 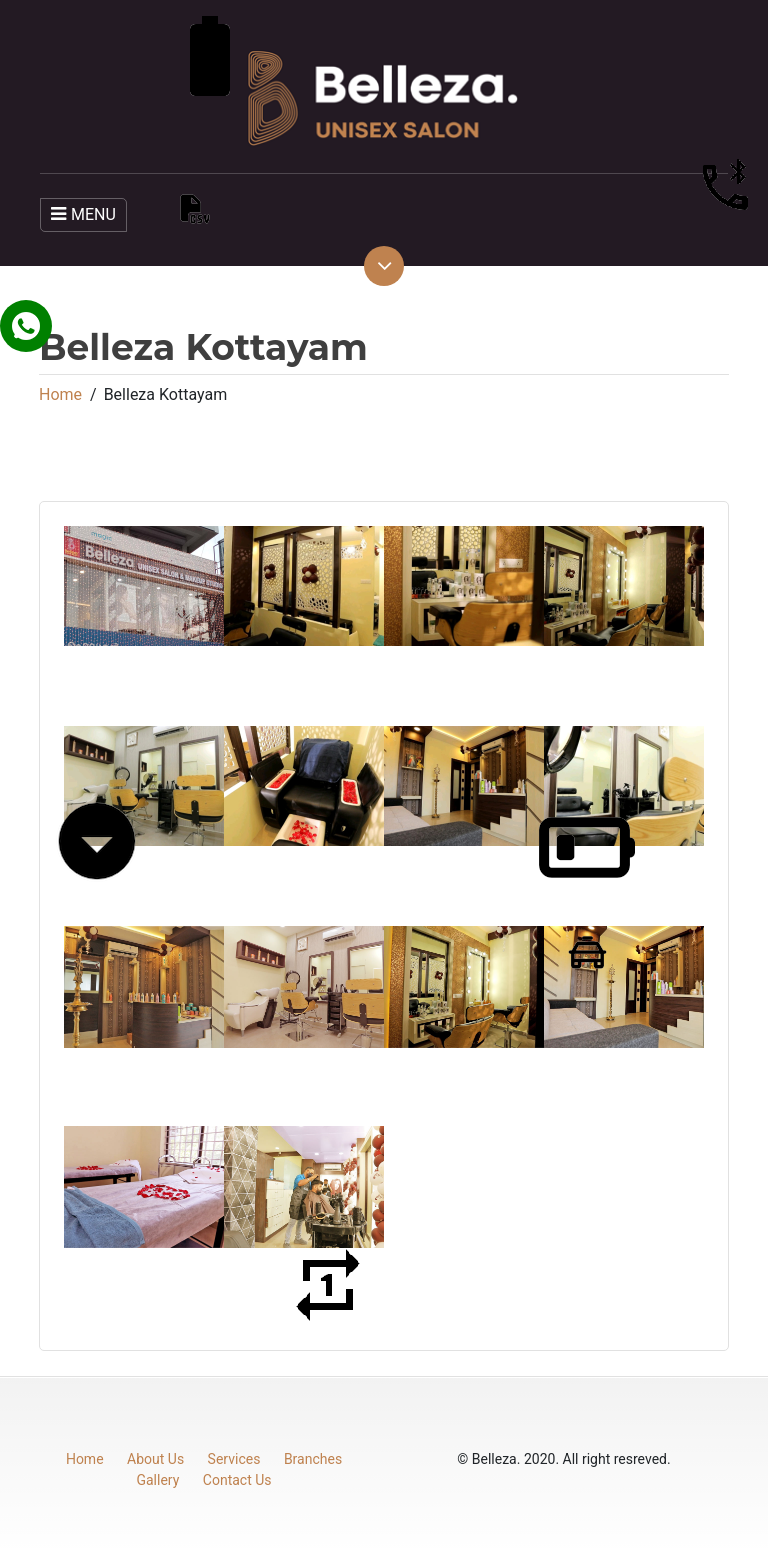 I want to click on tap to expand dropdown menu, so click(x=97, y=841).